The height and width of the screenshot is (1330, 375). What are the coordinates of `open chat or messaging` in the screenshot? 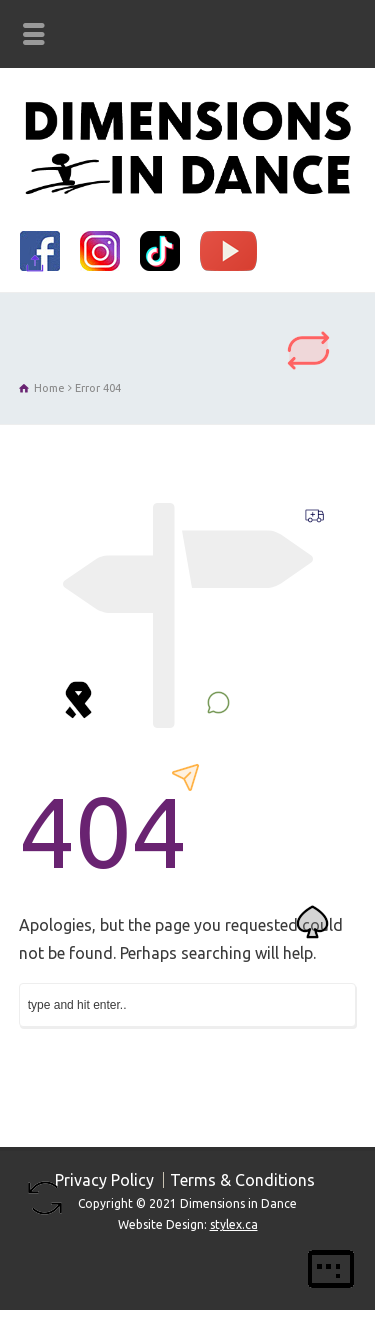 It's located at (218, 702).